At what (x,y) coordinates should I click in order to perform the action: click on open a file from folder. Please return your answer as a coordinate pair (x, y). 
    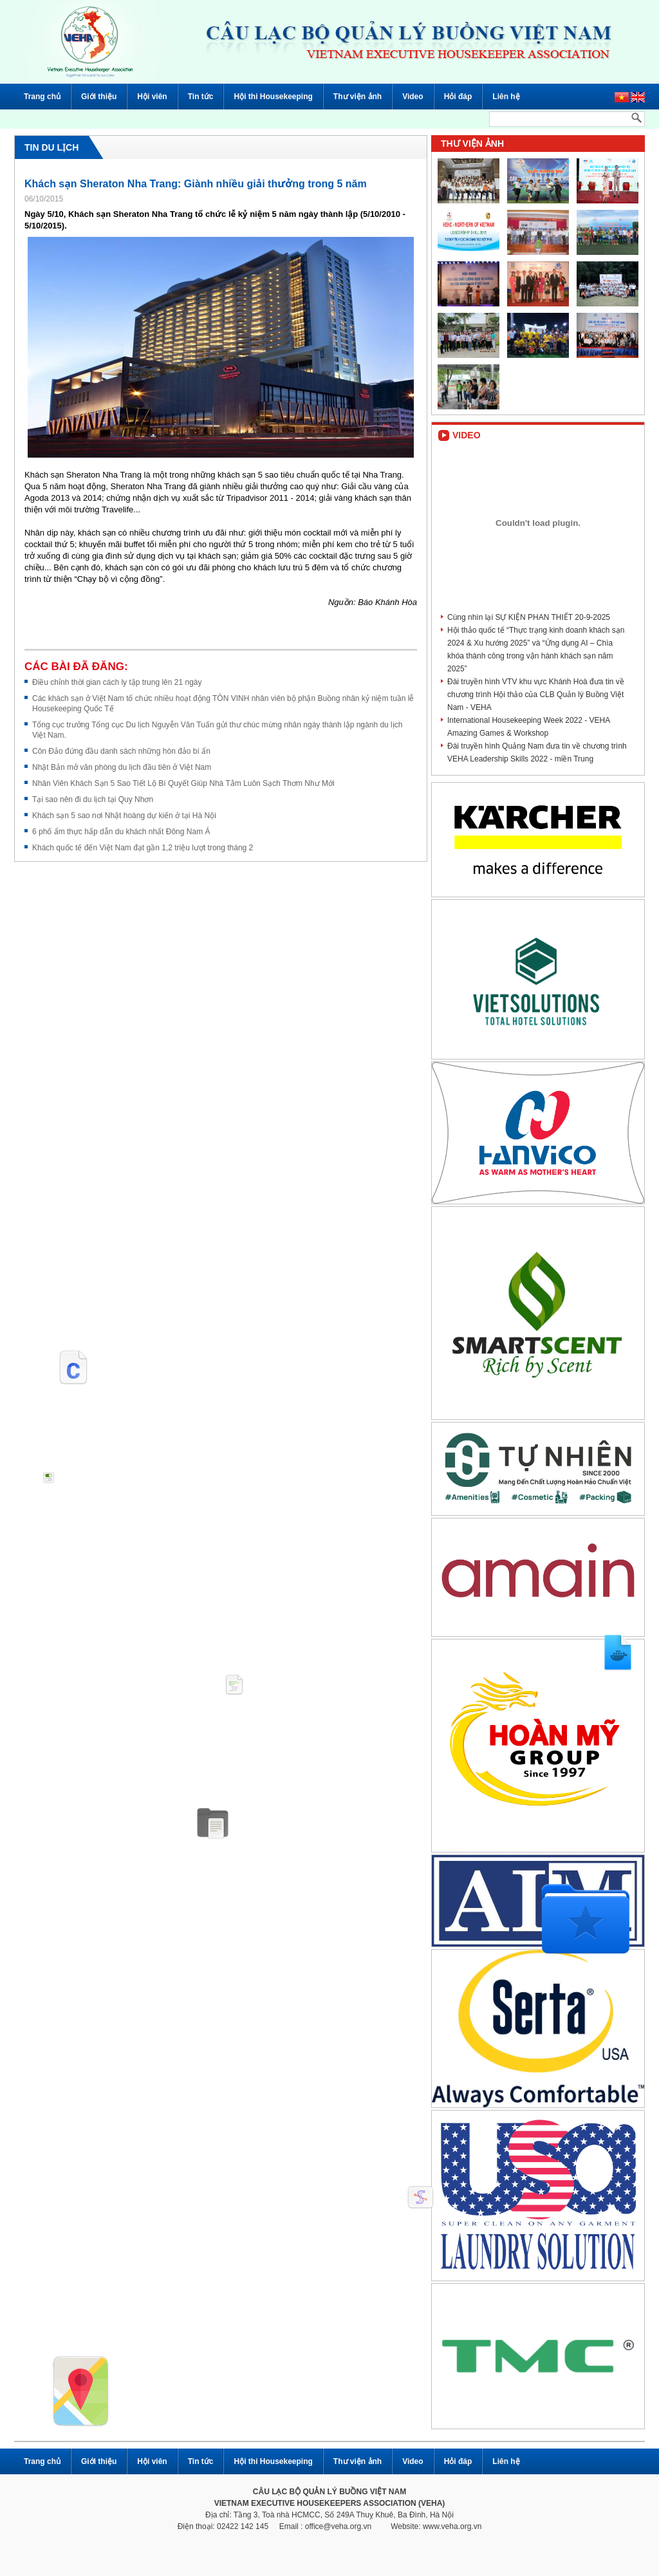
    Looking at the image, I should click on (212, 1822).